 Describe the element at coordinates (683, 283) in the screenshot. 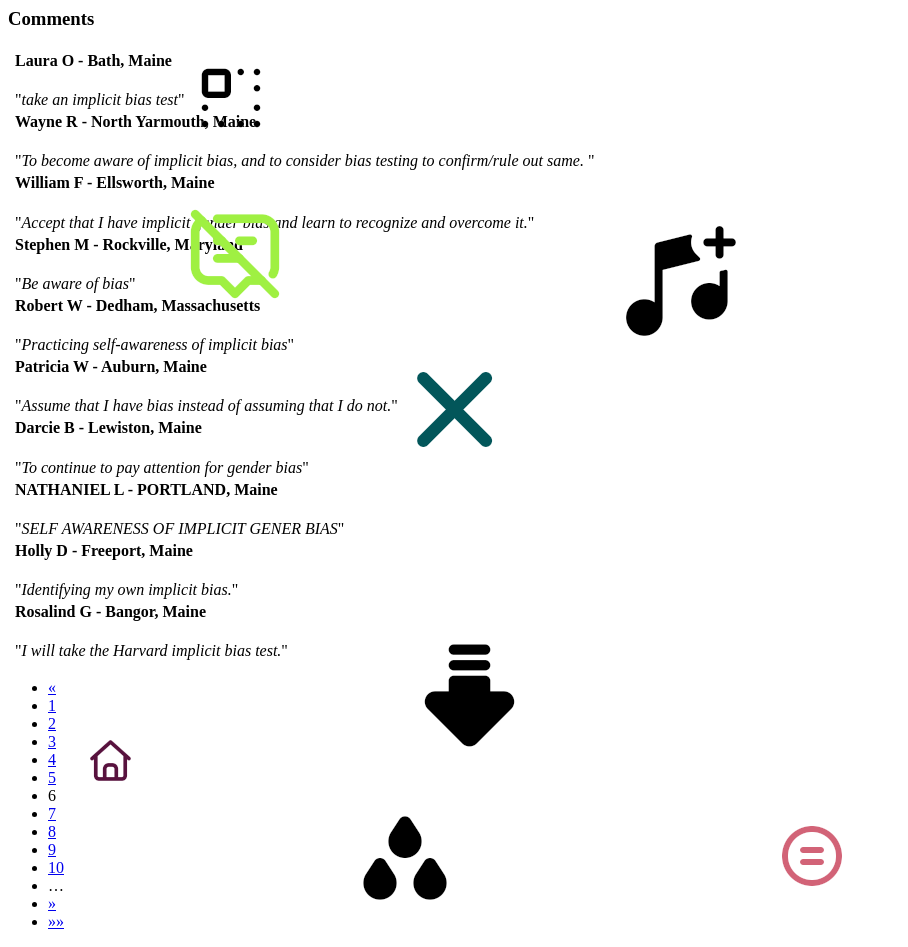

I see `add a new song to your library` at that location.